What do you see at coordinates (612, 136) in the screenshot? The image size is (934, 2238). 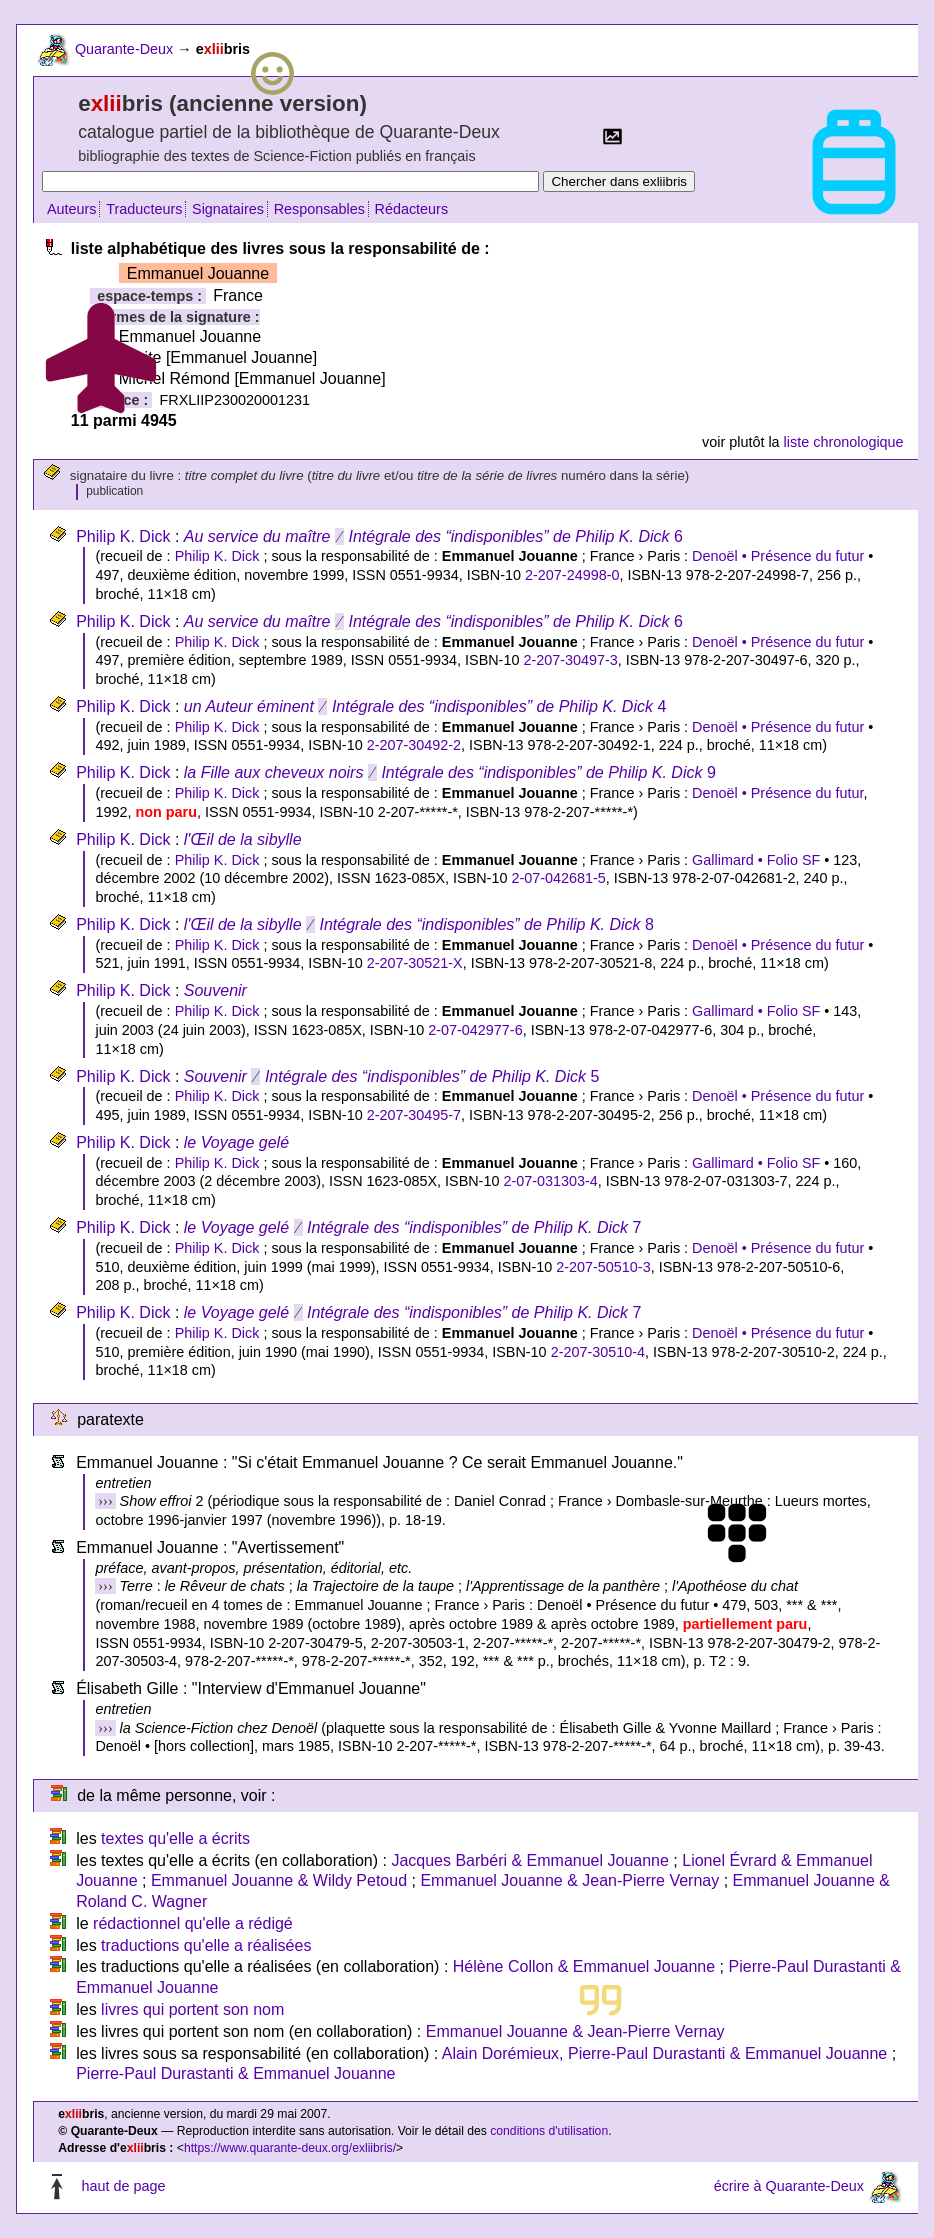 I see `view analytics or performance metrics` at bounding box center [612, 136].